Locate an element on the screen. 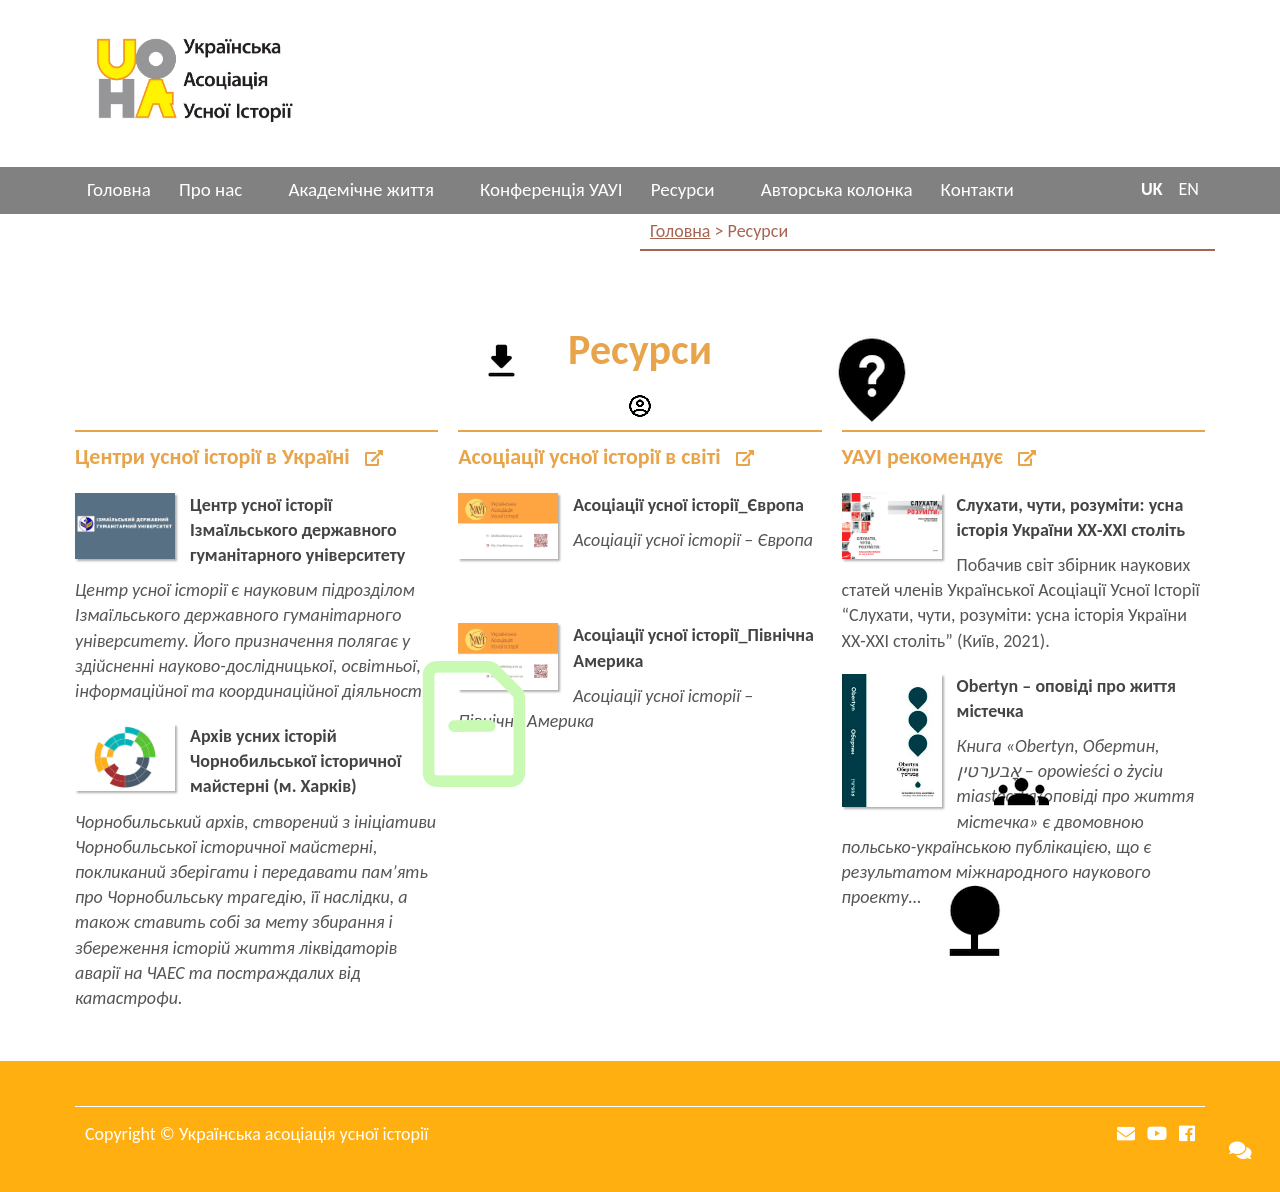 The image size is (1280, 1192). download a file or content is located at coordinates (501, 361).